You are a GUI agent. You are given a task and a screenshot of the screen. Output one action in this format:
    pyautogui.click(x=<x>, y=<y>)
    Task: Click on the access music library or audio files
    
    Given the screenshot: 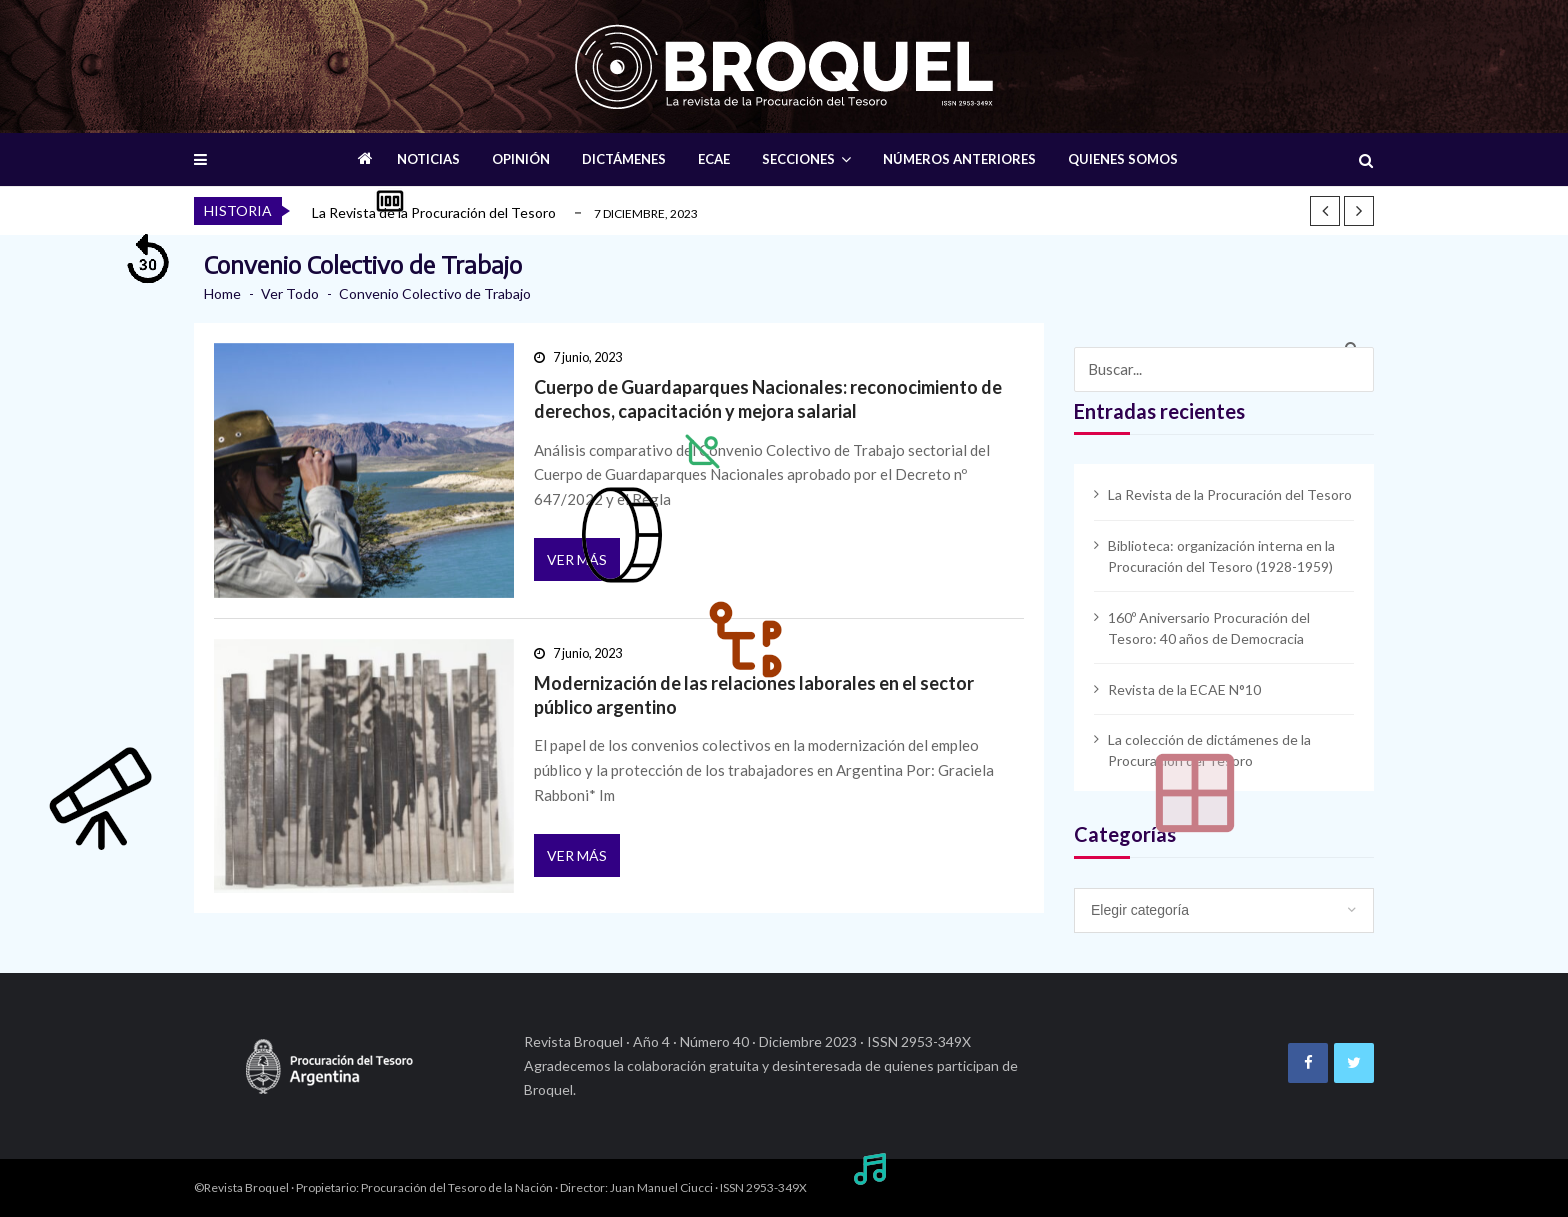 What is the action you would take?
    pyautogui.click(x=870, y=1169)
    